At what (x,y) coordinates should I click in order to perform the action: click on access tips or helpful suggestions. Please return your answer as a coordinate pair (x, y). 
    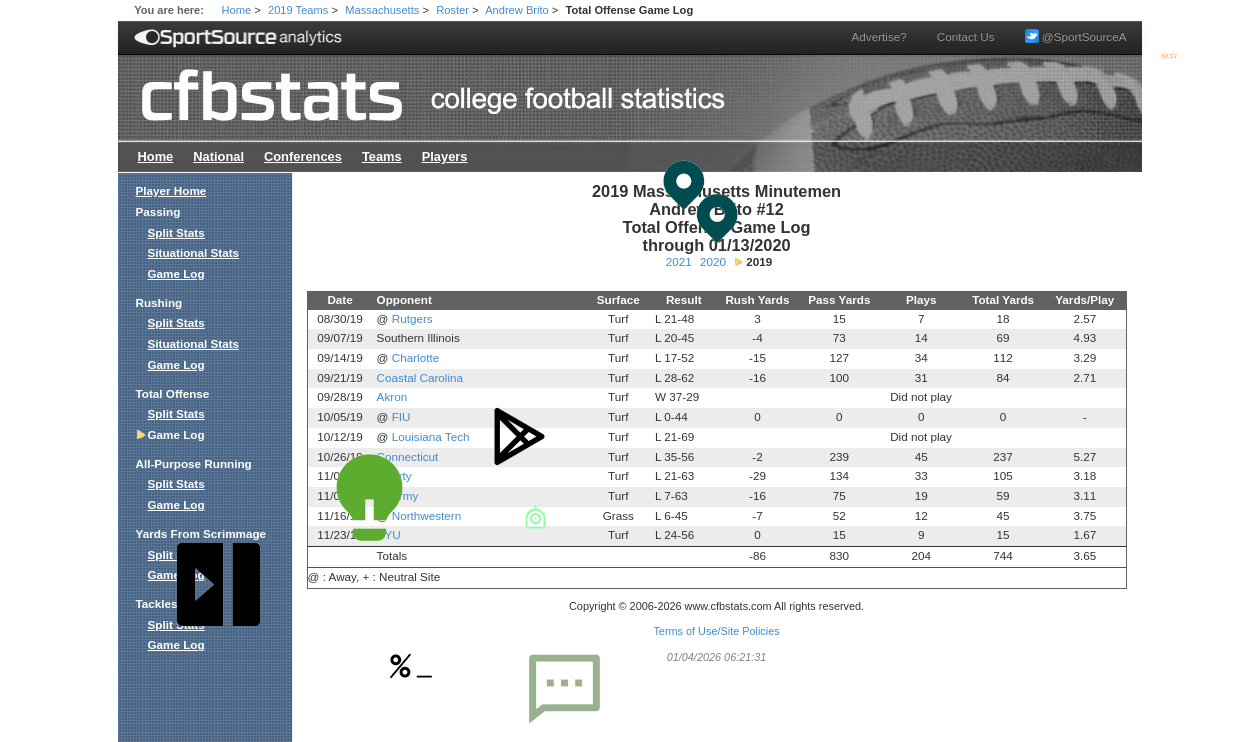
    Looking at the image, I should click on (369, 495).